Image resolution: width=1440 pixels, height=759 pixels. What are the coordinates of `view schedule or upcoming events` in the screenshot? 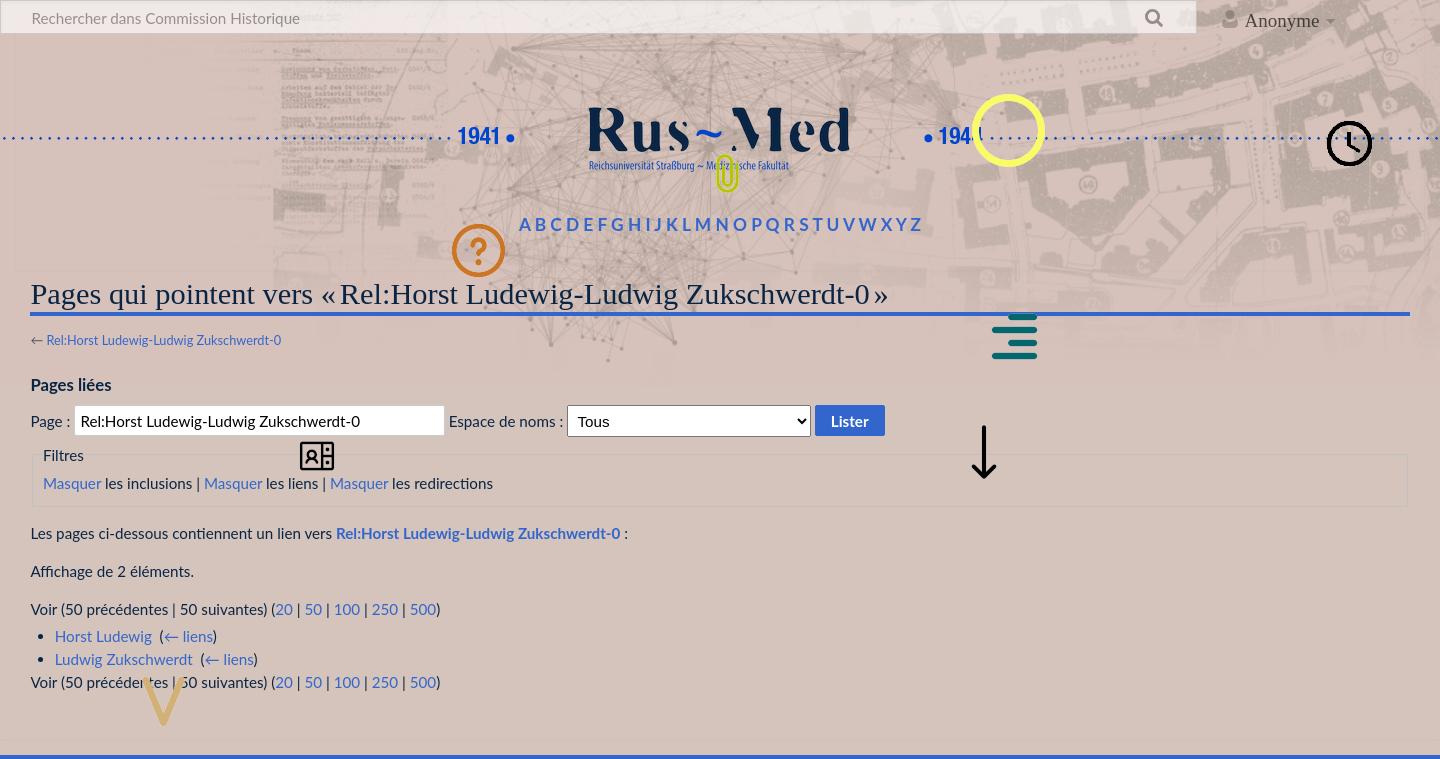 It's located at (1349, 143).